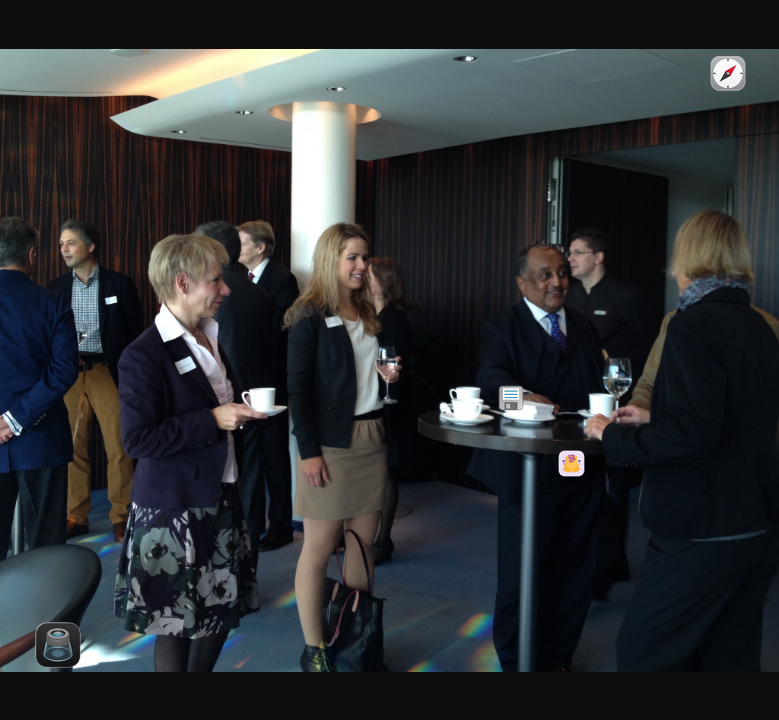 The image size is (779, 720). What do you see at coordinates (511, 398) in the screenshot?
I see `save file to disk` at bounding box center [511, 398].